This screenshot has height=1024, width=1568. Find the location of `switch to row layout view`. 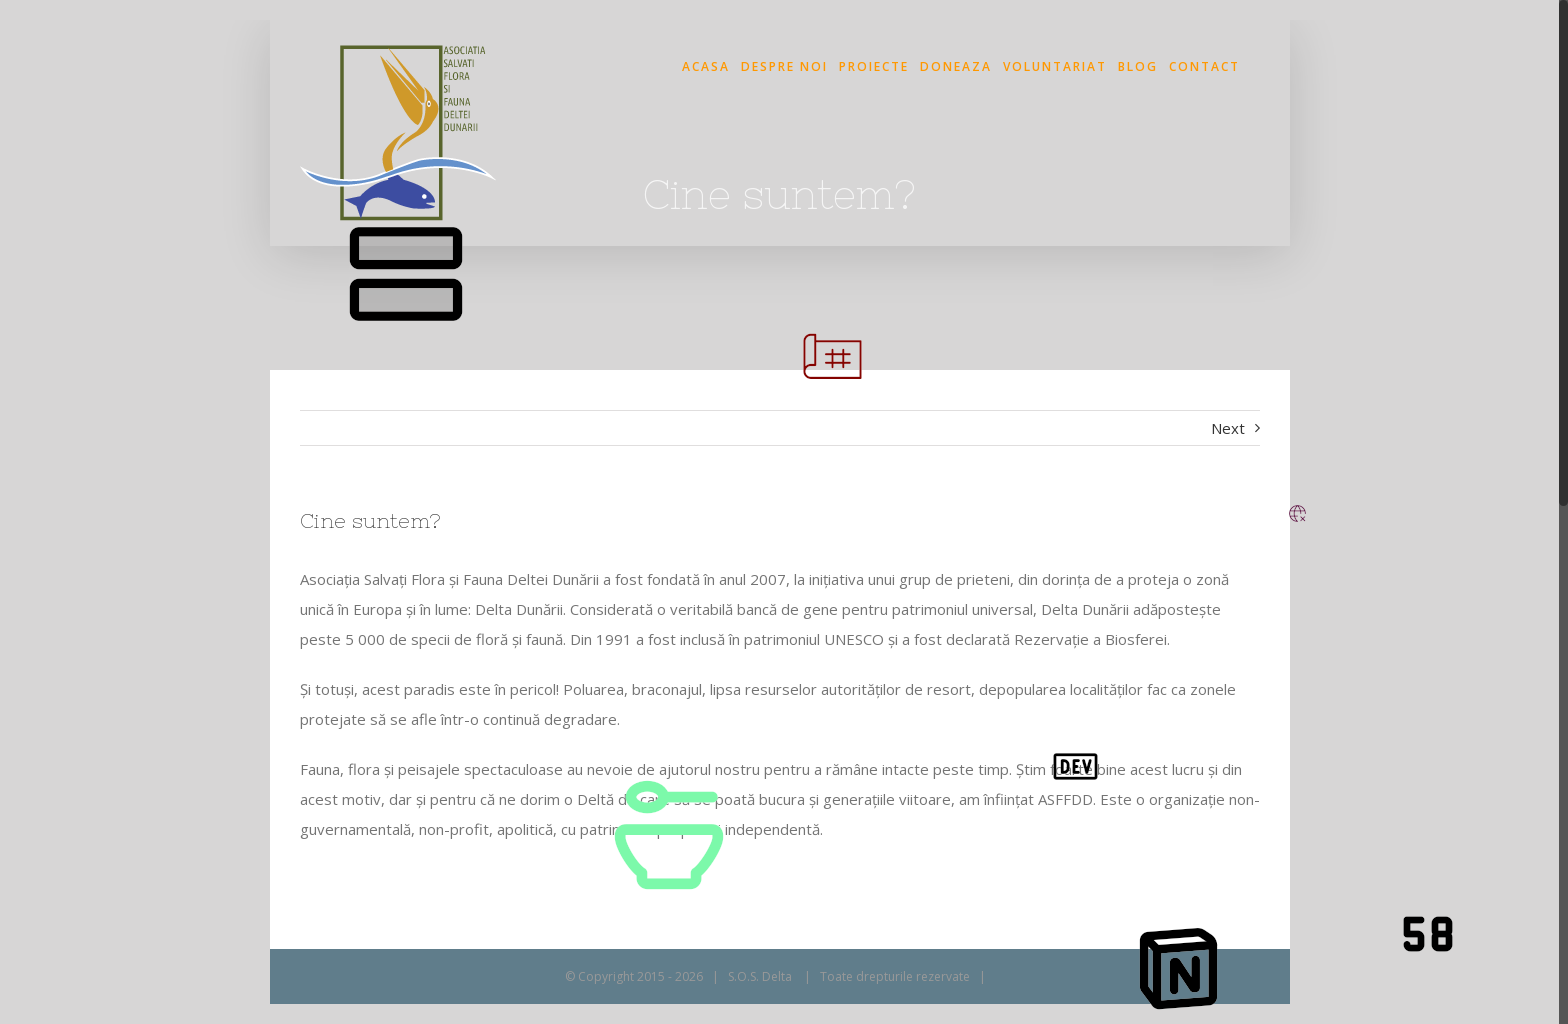

switch to row layout view is located at coordinates (406, 274).